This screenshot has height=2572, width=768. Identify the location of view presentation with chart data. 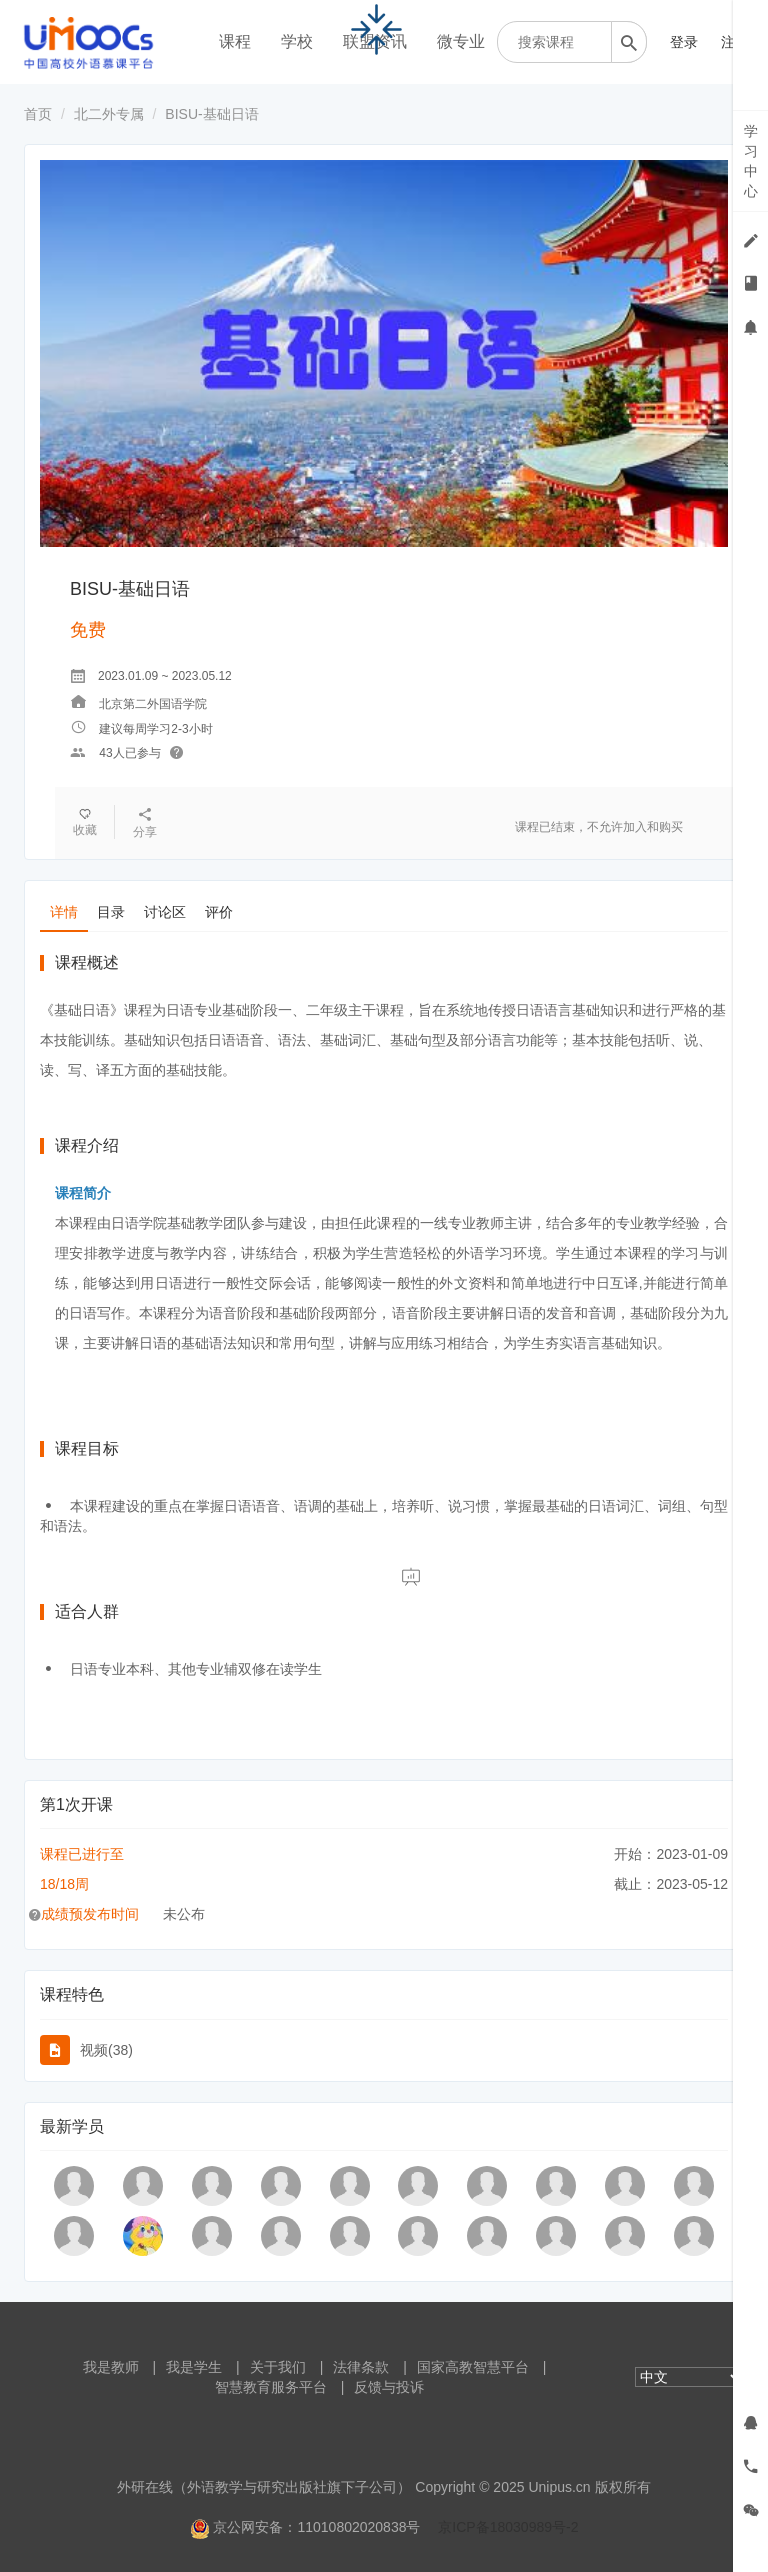
(411, 1577).